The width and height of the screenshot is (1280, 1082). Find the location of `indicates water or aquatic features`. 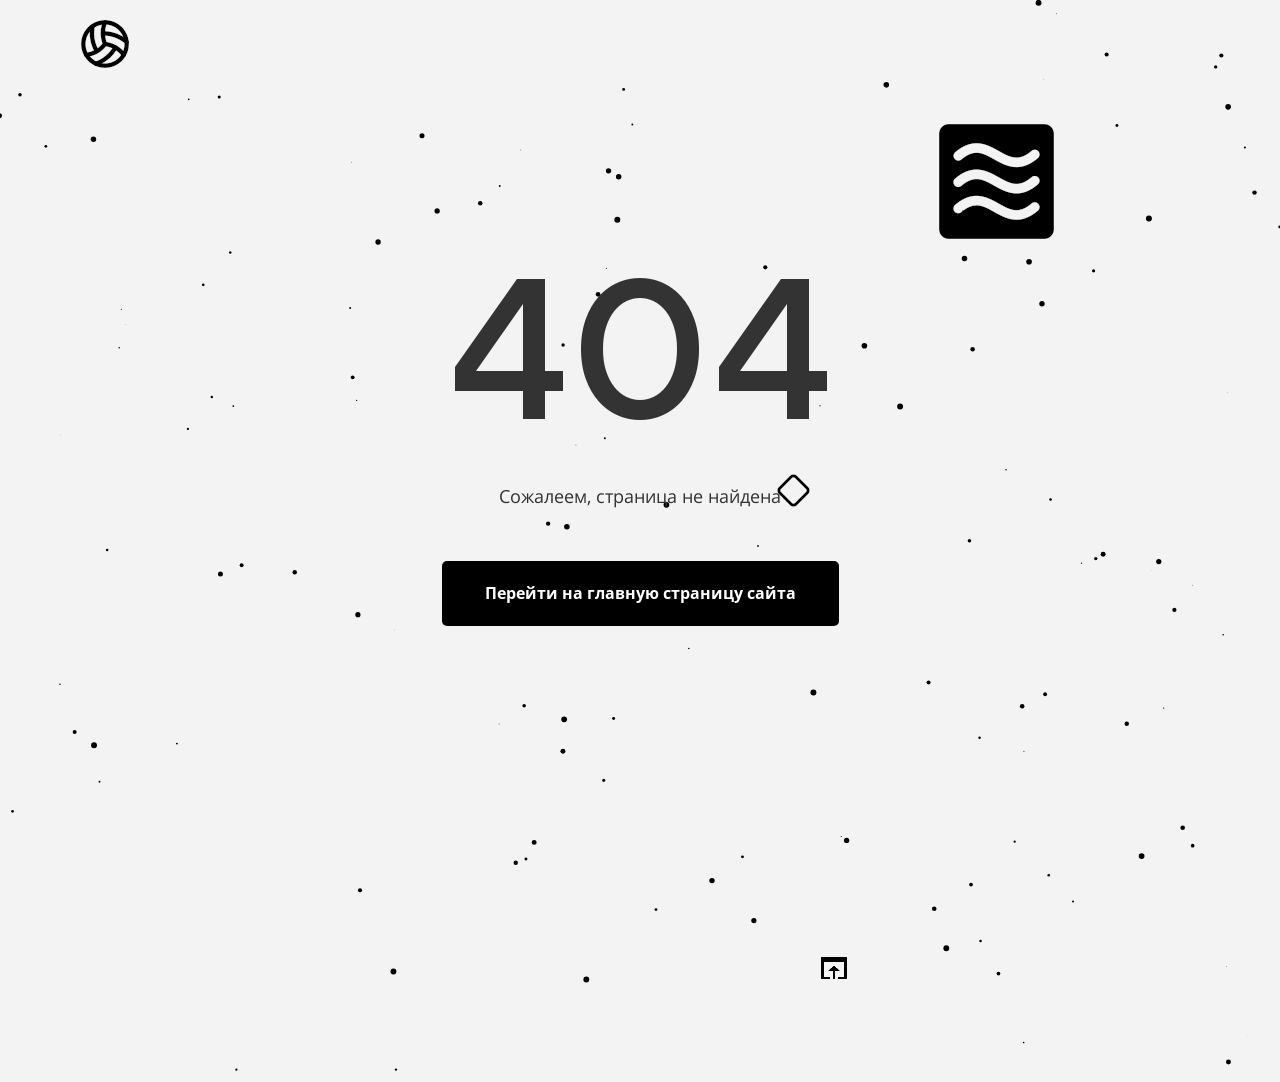

indicates water or aquatic features is located at coordinates (996, 181).